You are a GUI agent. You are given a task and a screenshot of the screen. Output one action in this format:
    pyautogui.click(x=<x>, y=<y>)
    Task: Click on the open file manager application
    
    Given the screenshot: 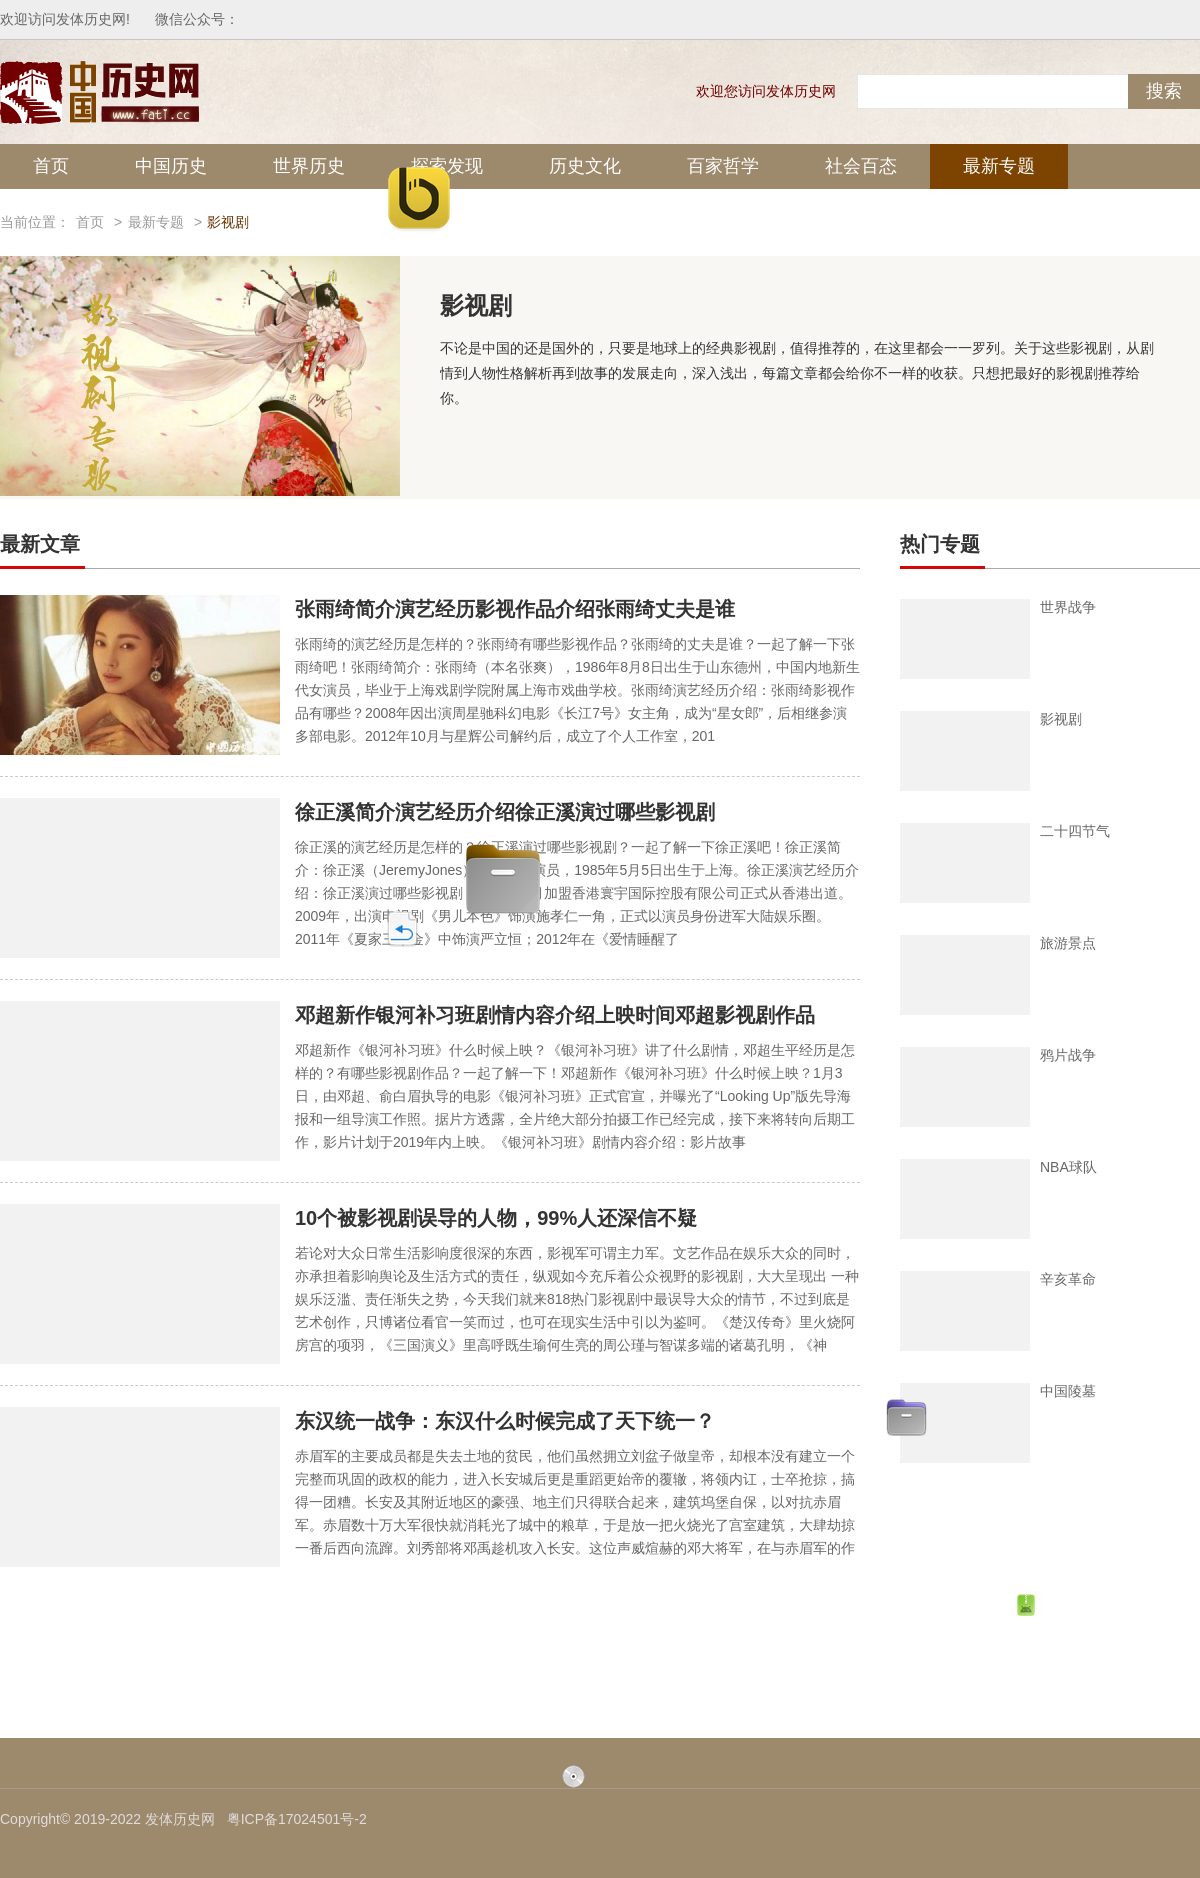 What is the action you would take?
    pyautogui.click(x=503, y=879)
    